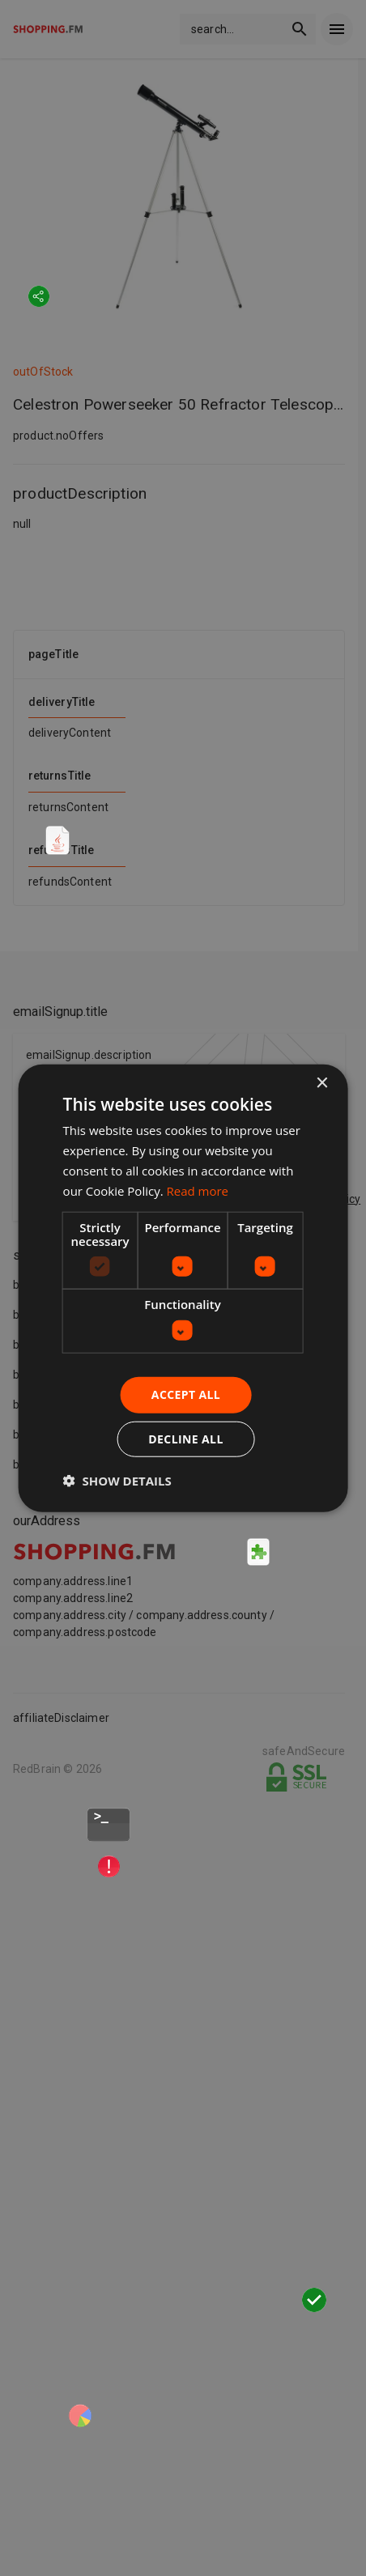 The image size is (366, 2576). I want to click on open the terminal application, so click(109, 1825).